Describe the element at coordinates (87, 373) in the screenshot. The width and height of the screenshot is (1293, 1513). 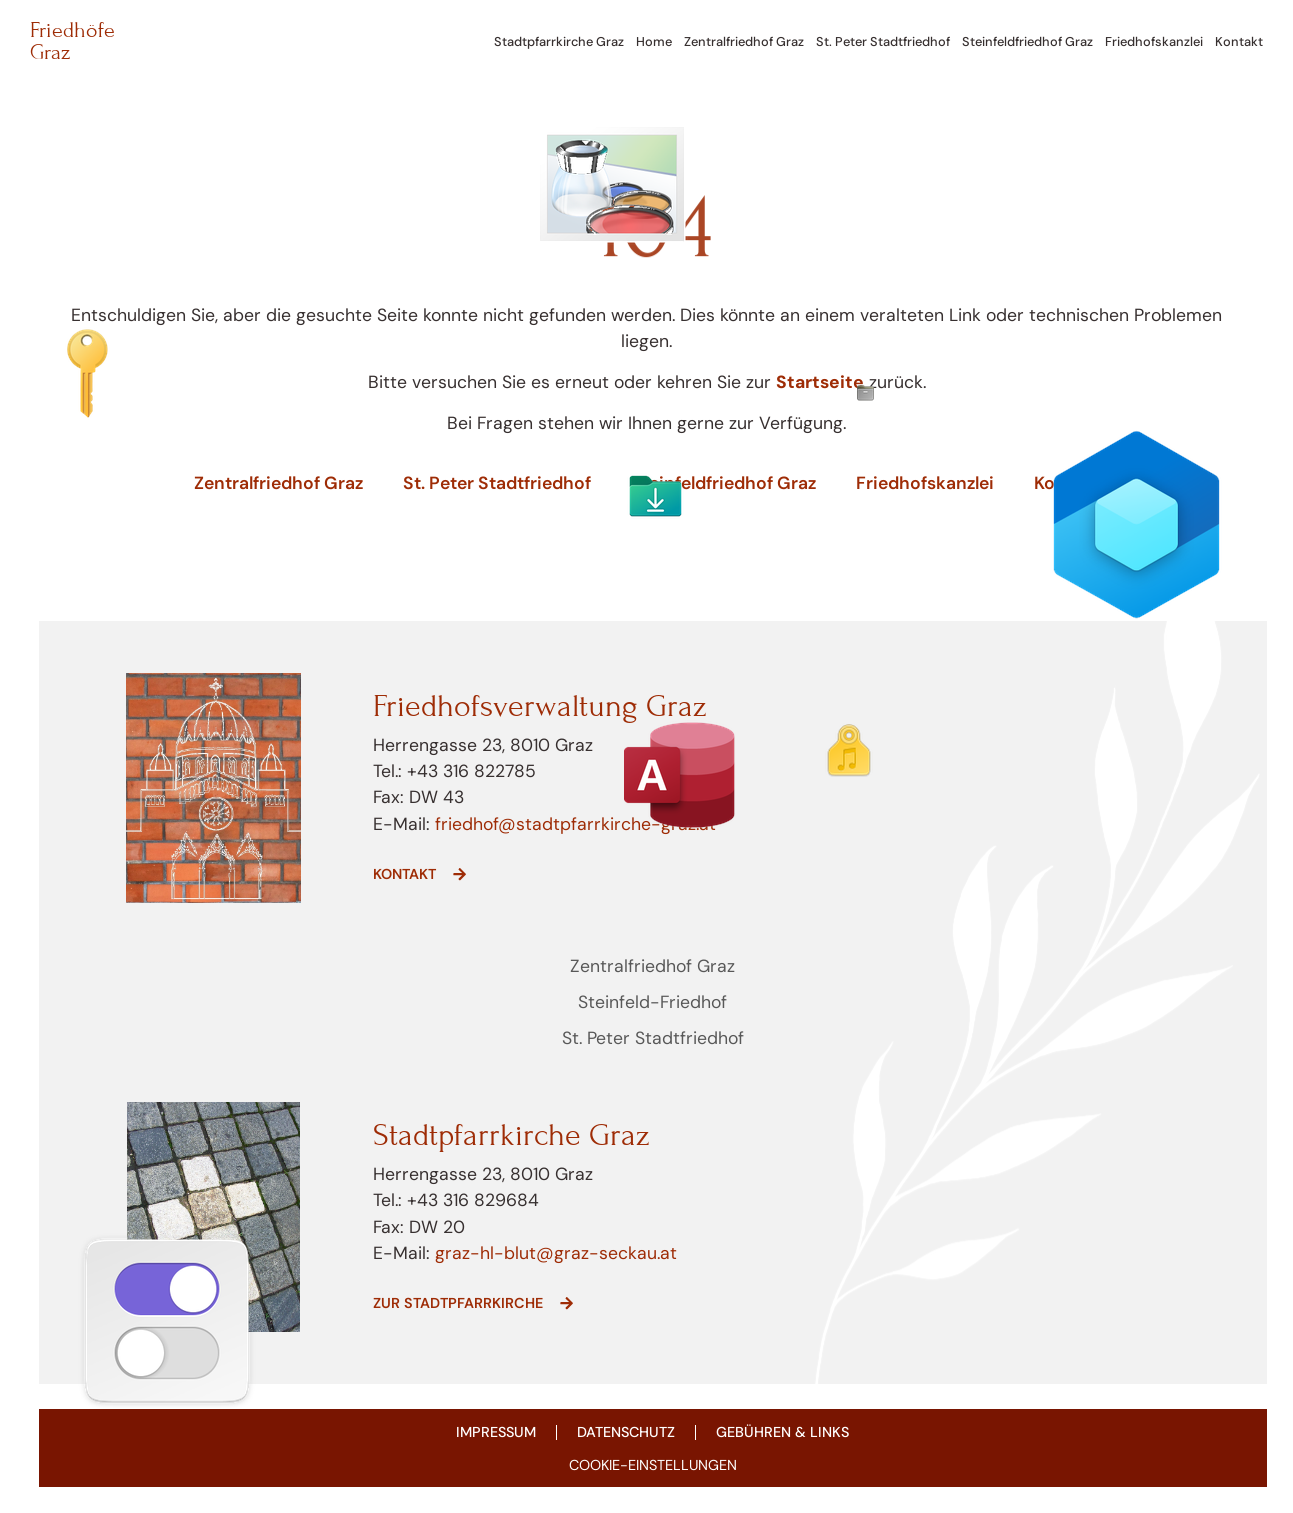
I see `access security or password settings` at that location.